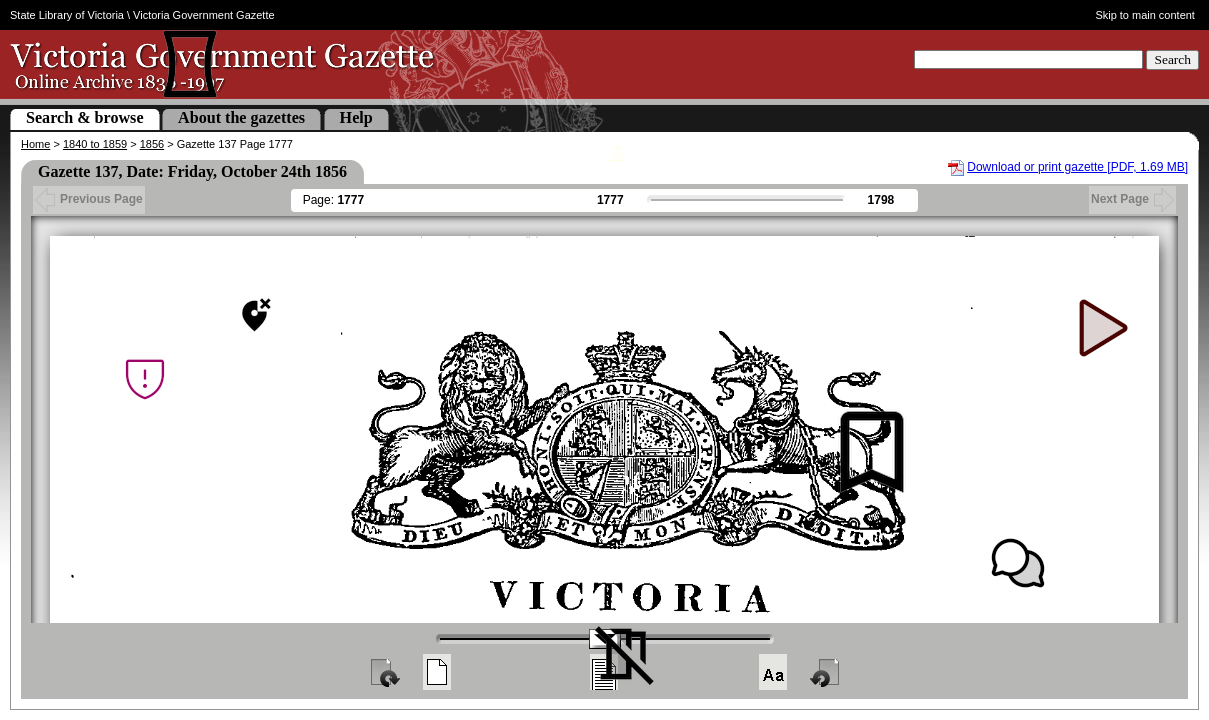  What do you see at coordinates (145, 377) in the screenshot?
I see `security warning or potential threat detected` at bounding box center [145, 377].